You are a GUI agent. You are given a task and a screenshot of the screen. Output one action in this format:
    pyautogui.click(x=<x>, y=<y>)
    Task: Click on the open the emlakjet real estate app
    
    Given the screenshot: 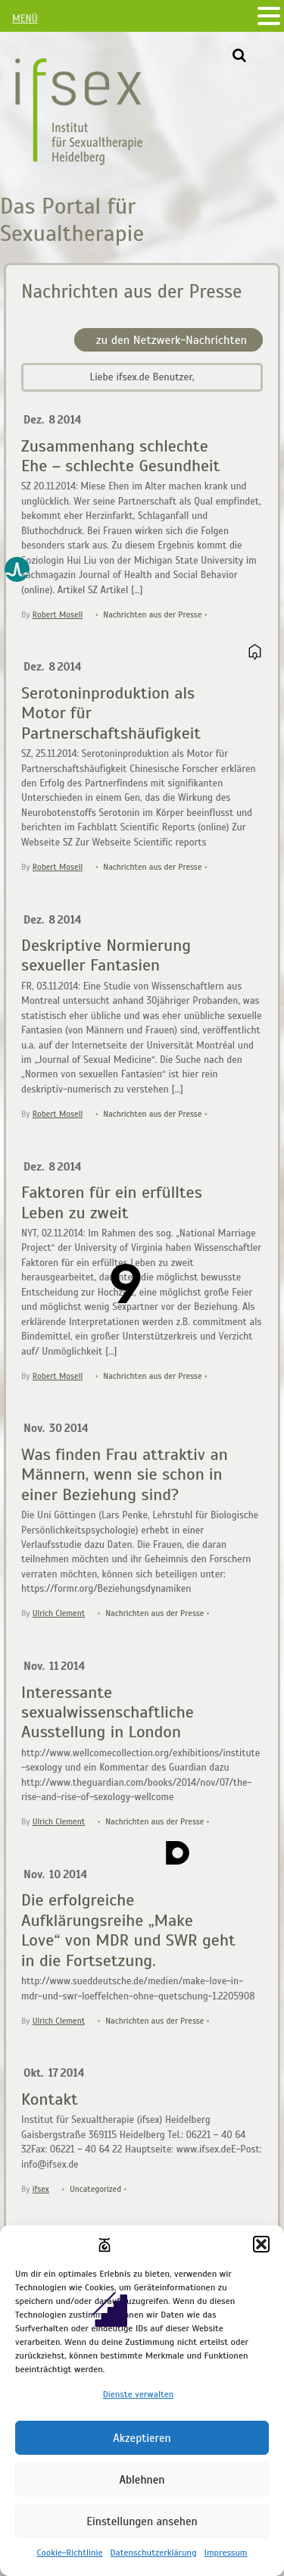 What is the action you would take?
    pyautogui.click(x=254, y=652)
    